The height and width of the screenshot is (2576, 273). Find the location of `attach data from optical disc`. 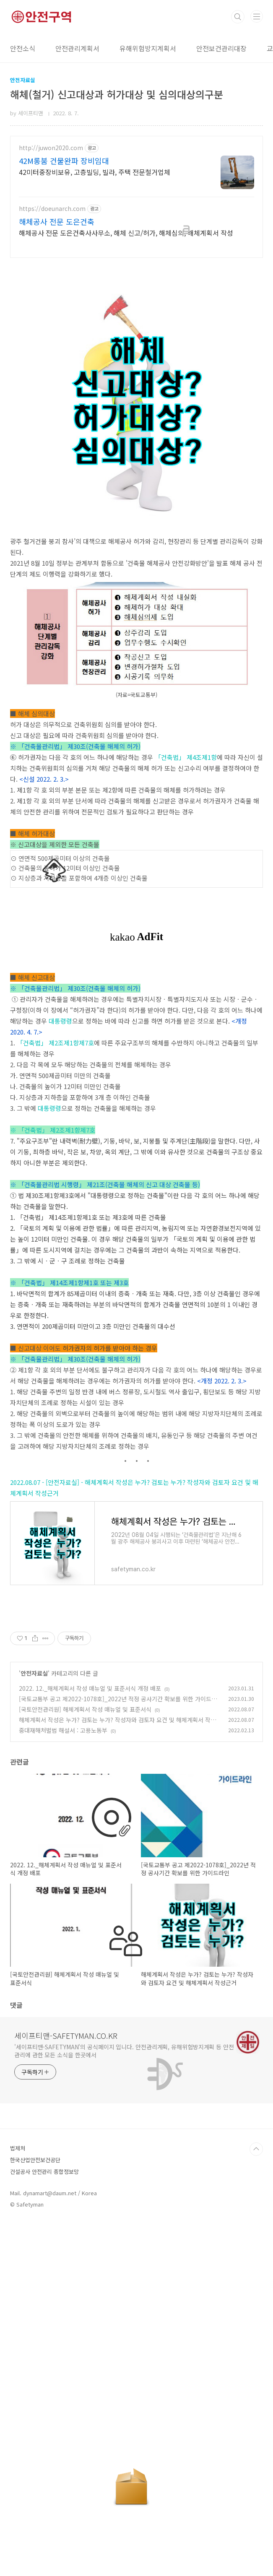

attach data from optical disc is located at coordinates (112, 1817).